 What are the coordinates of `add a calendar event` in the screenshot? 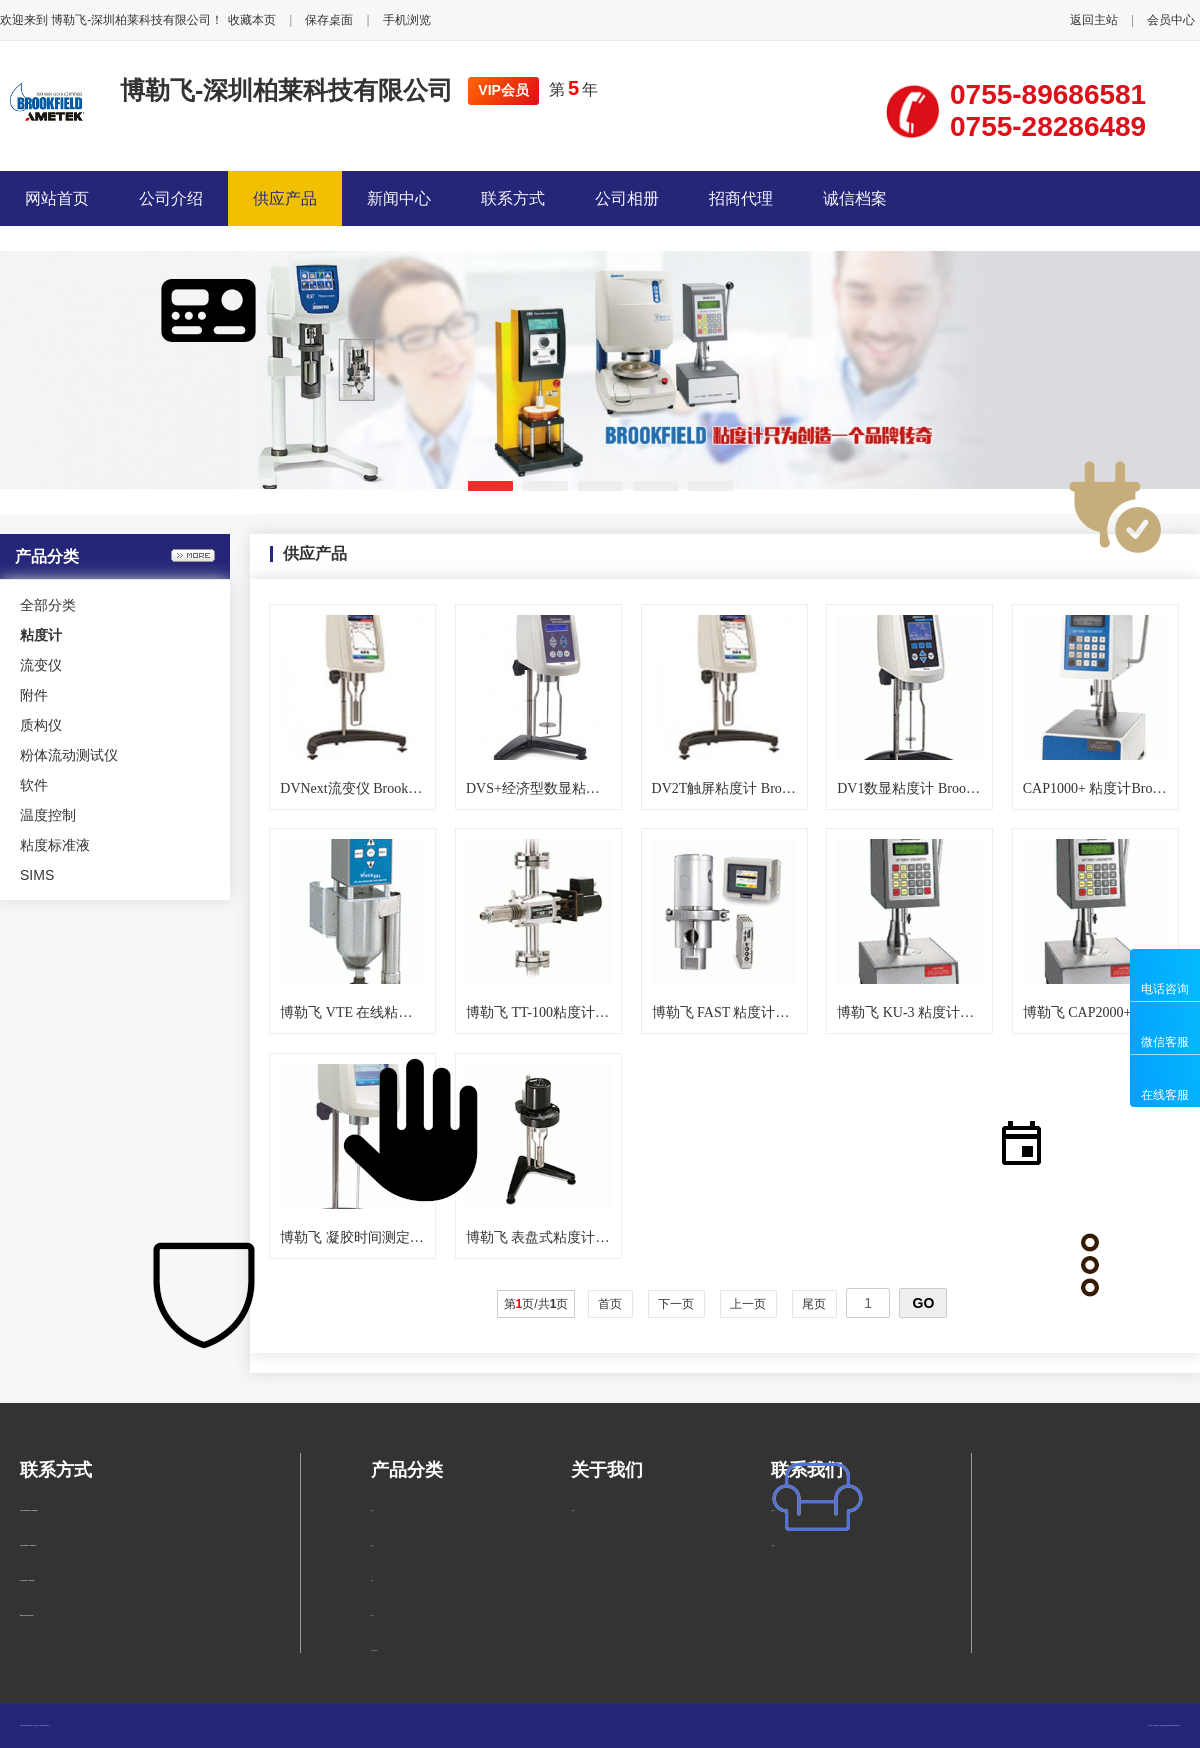 It's located at (1021, 1145).